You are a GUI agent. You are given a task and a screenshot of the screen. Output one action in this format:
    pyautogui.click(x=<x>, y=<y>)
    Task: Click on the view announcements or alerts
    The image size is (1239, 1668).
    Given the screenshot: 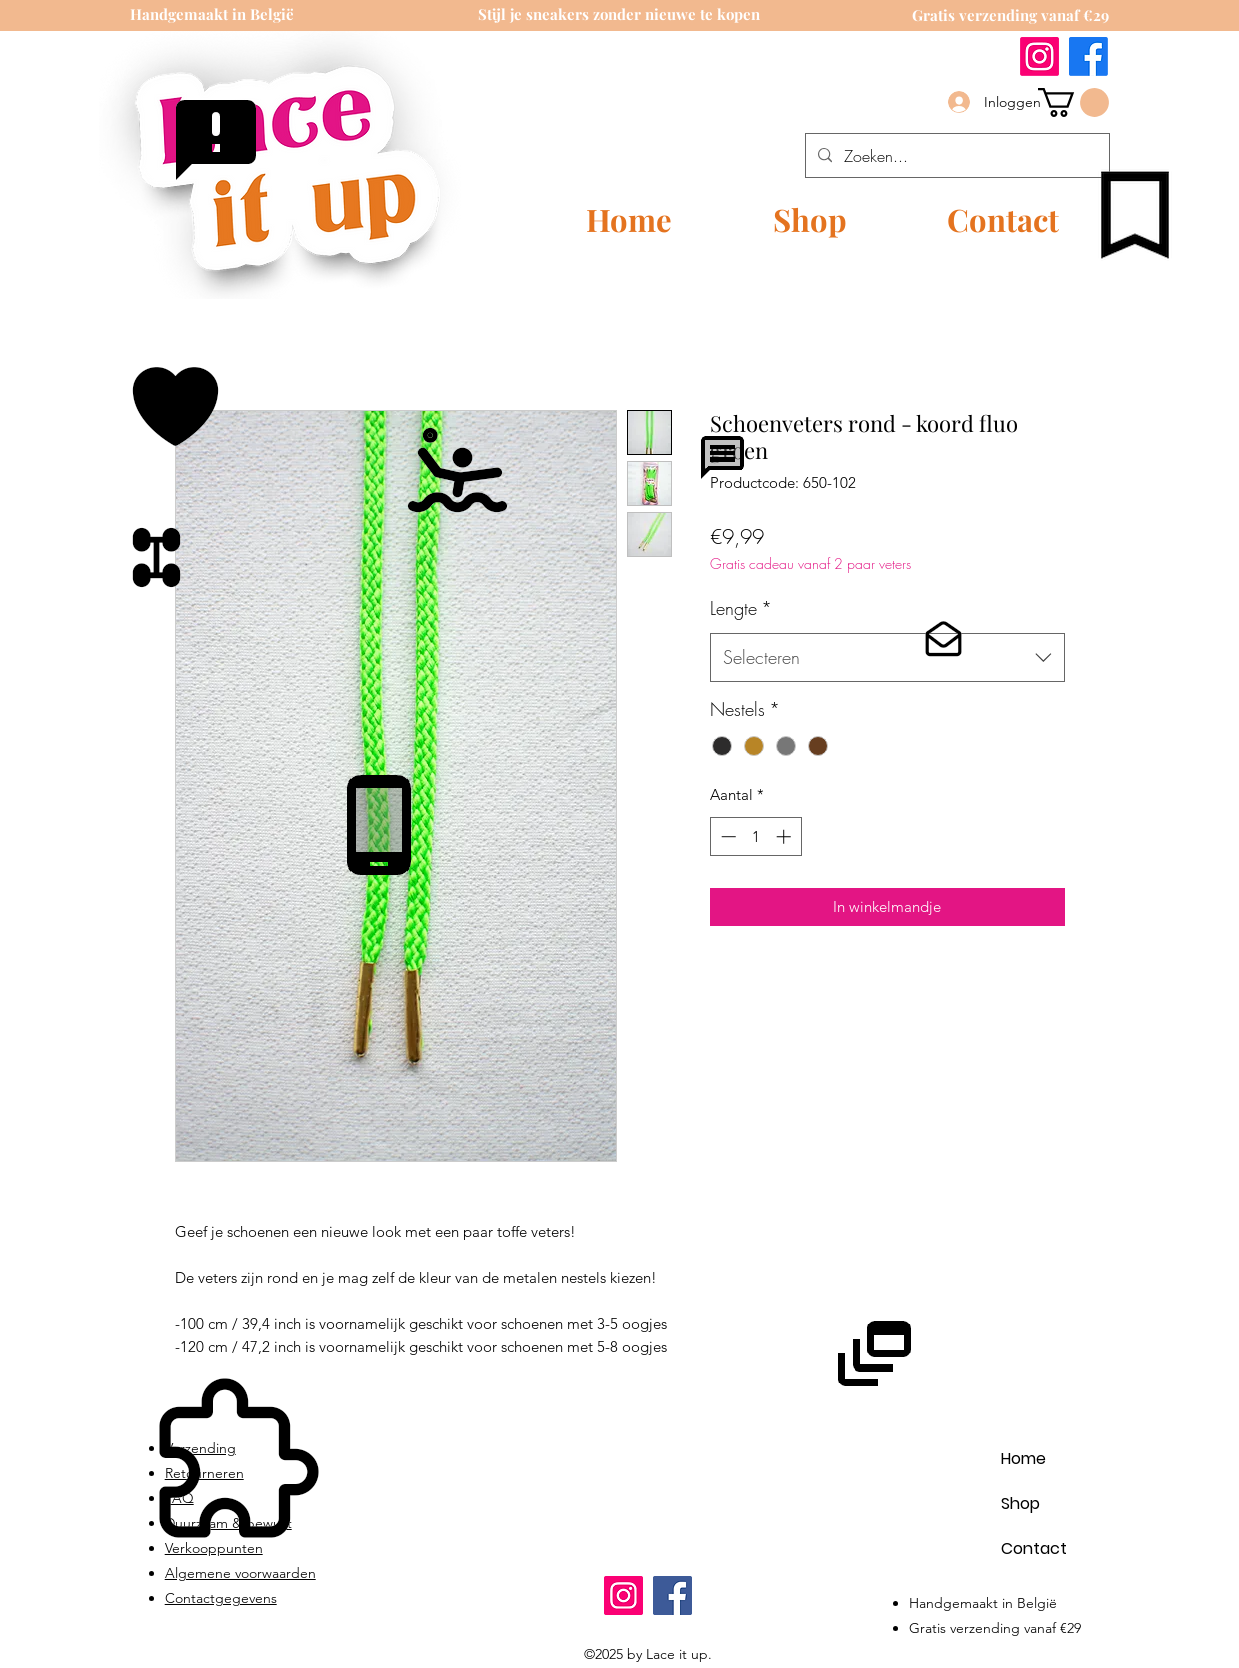 What is the action you would take?
    pyautogui.click(x=216, y=140)
    